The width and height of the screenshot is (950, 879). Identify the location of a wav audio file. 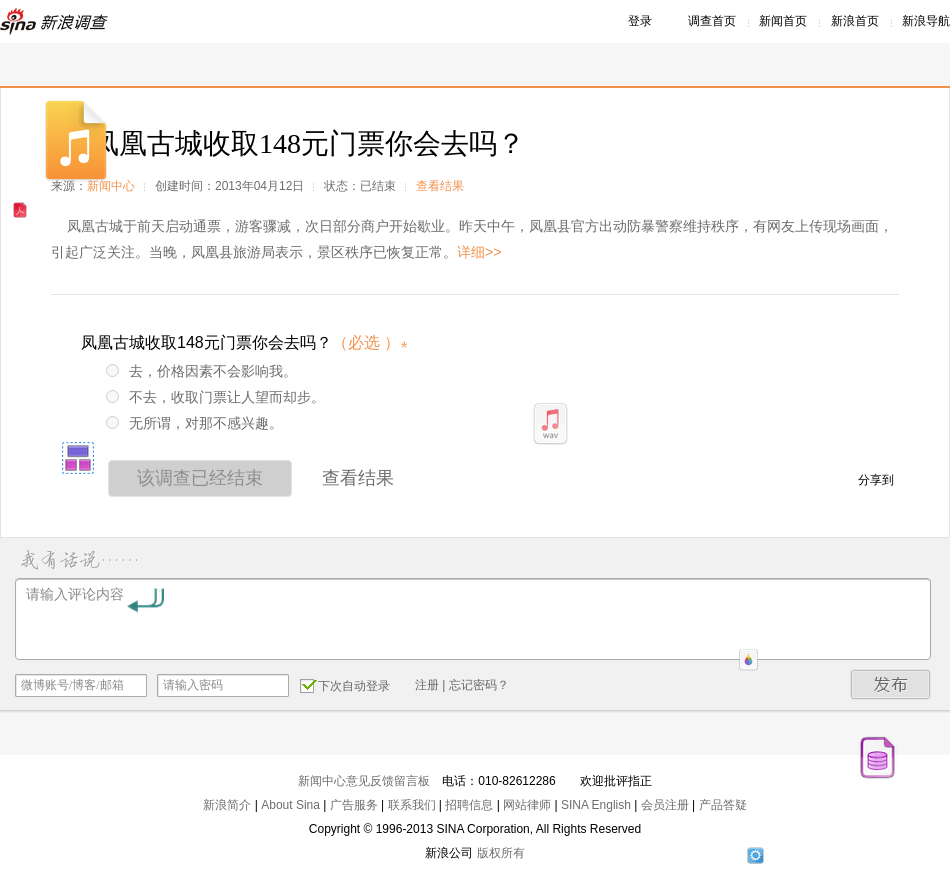
(550, 423).